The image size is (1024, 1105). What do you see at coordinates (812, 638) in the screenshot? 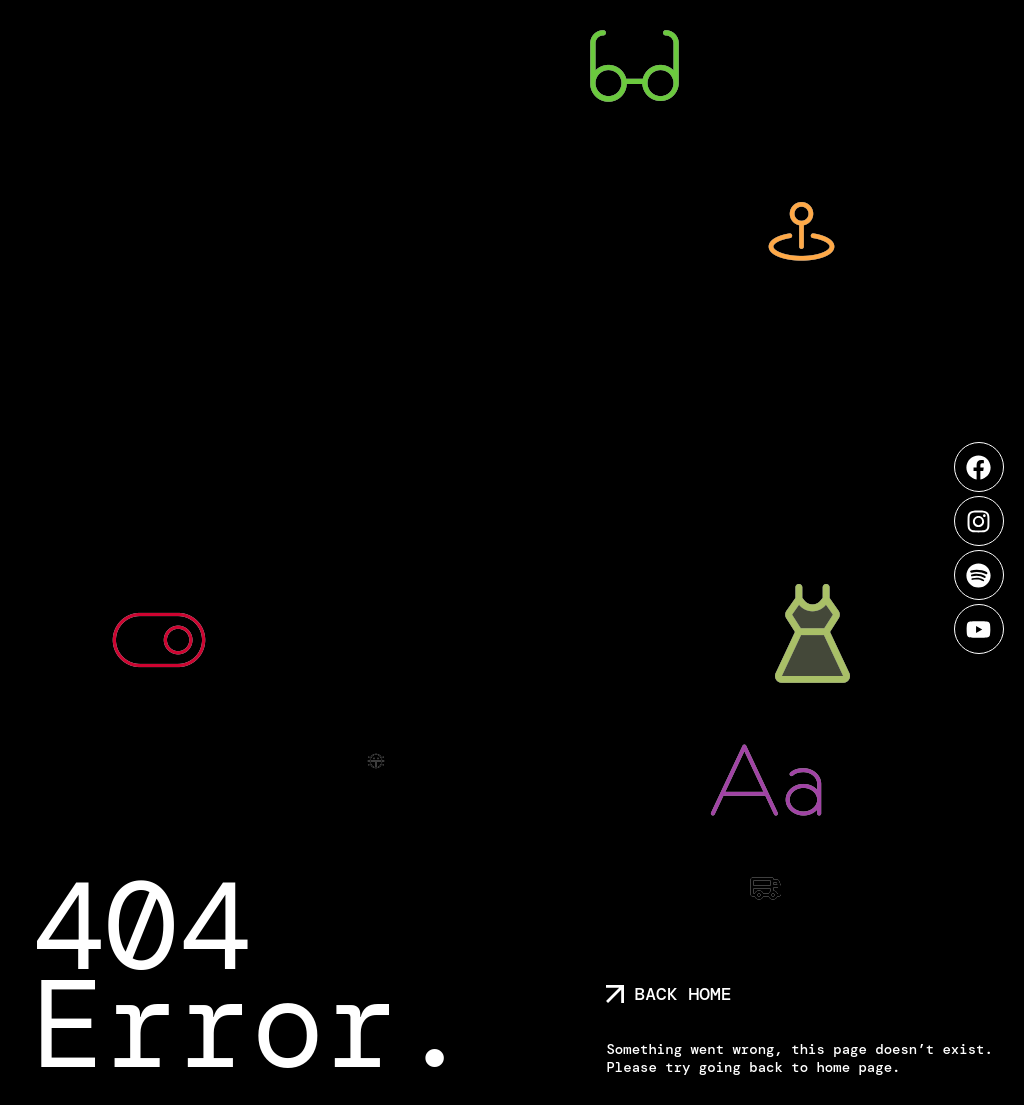
I see `browse women's clothing or dresses` at bounding box center [812, 638].